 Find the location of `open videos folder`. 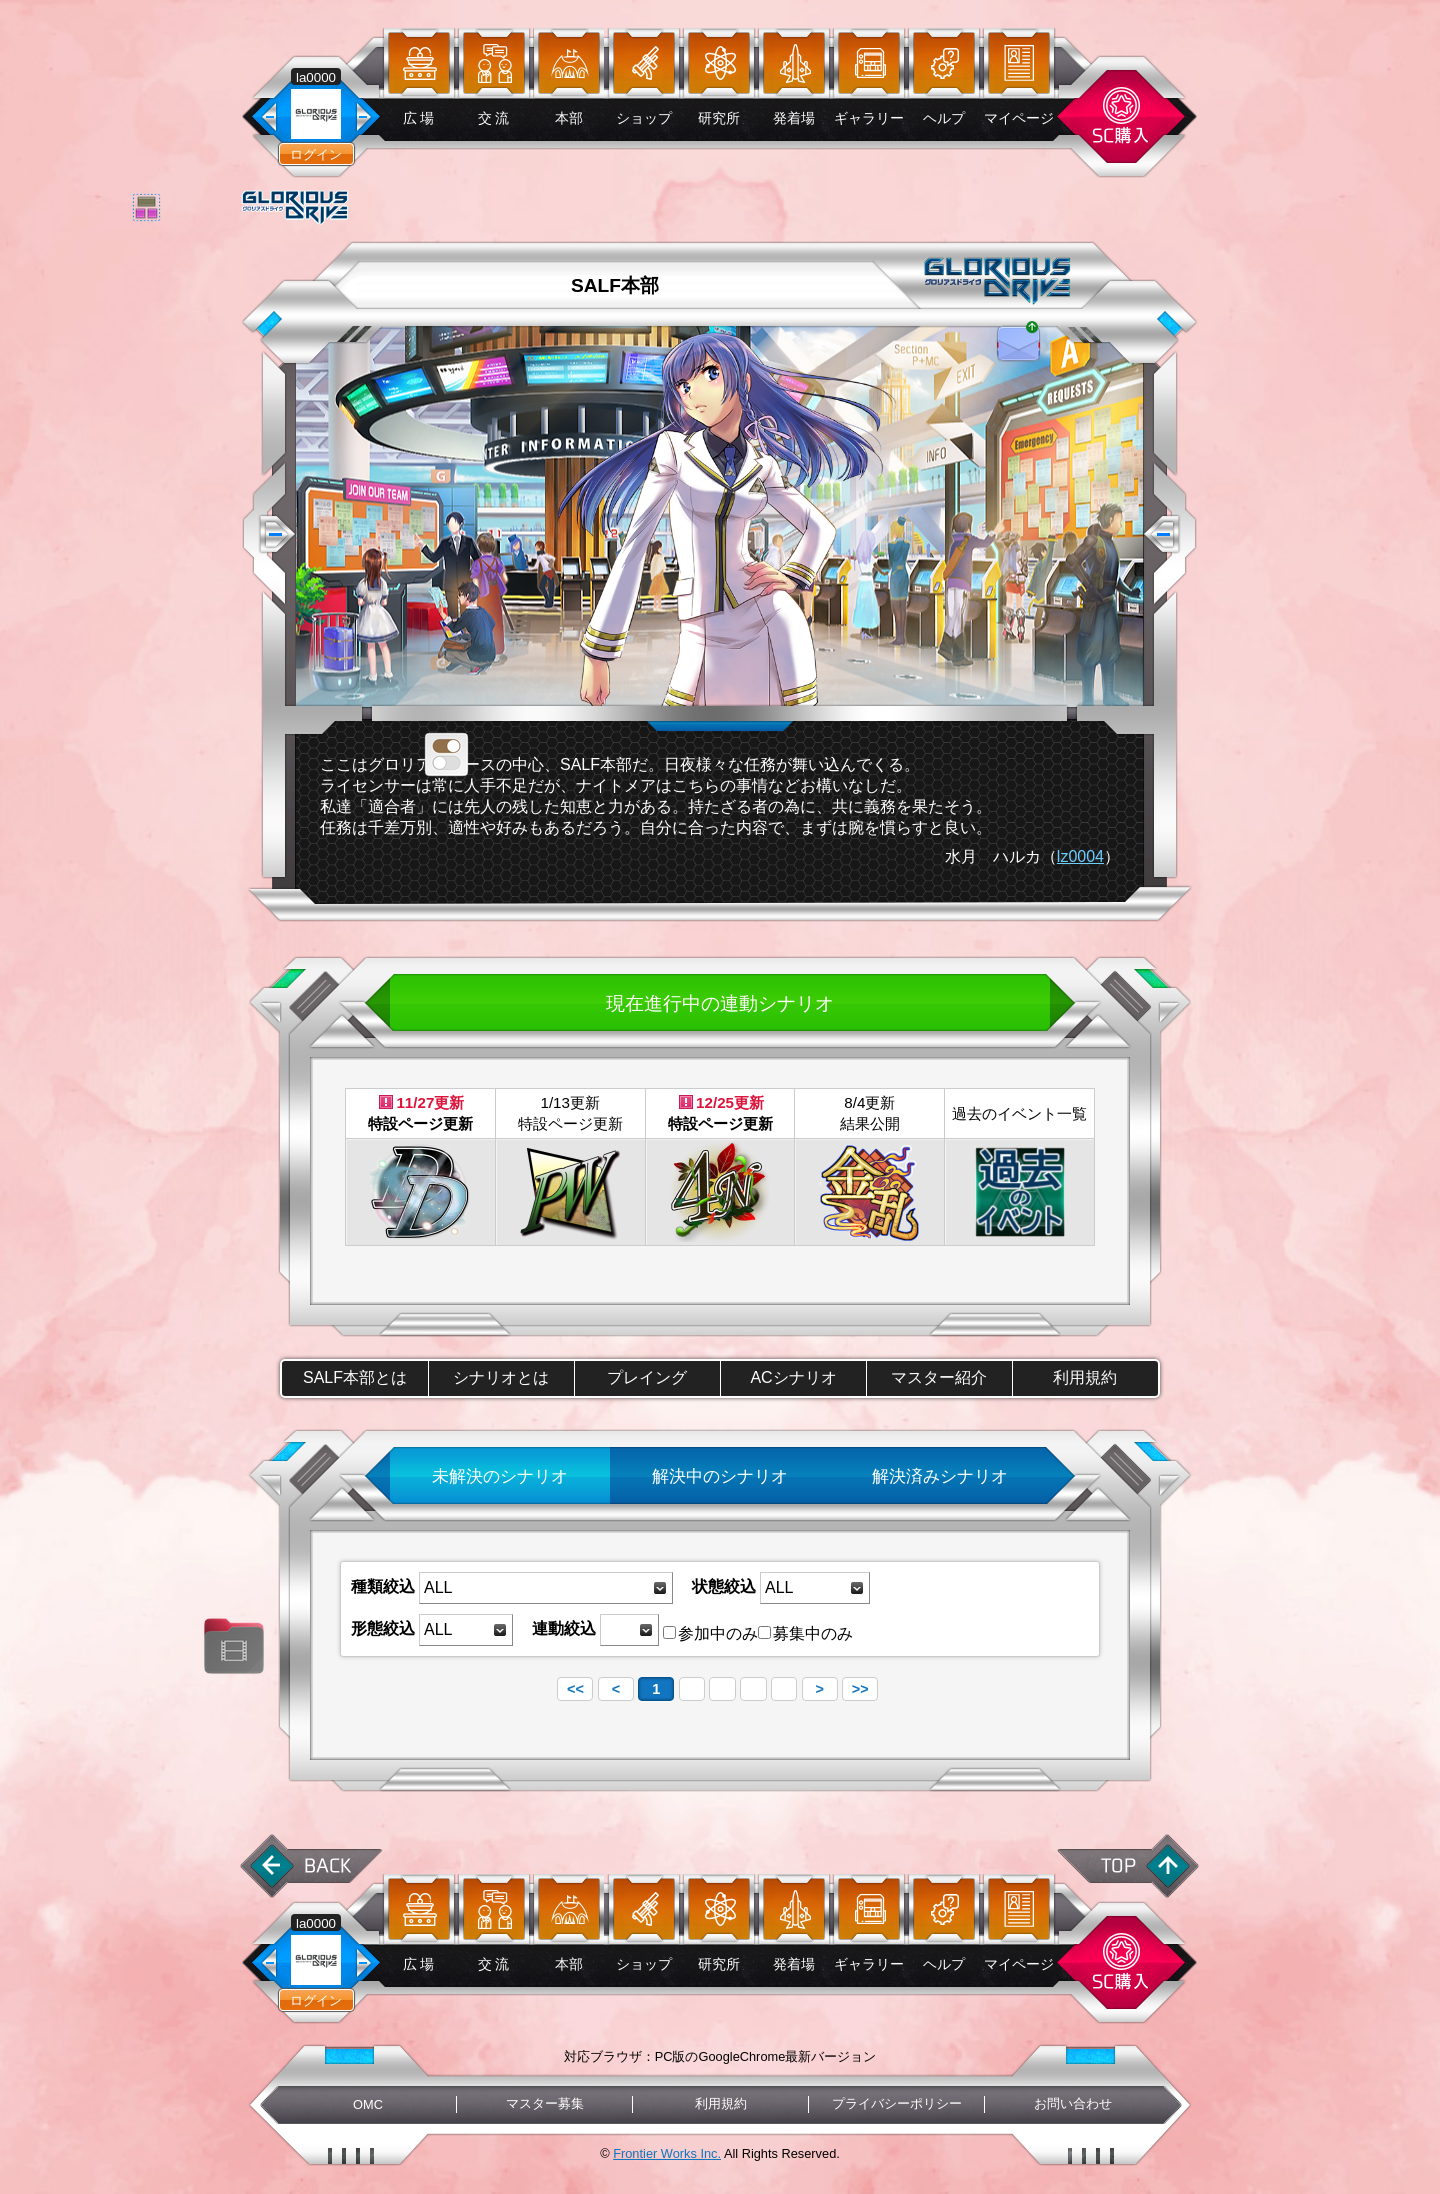

open videos folder is located at coordinates (234, 1646).